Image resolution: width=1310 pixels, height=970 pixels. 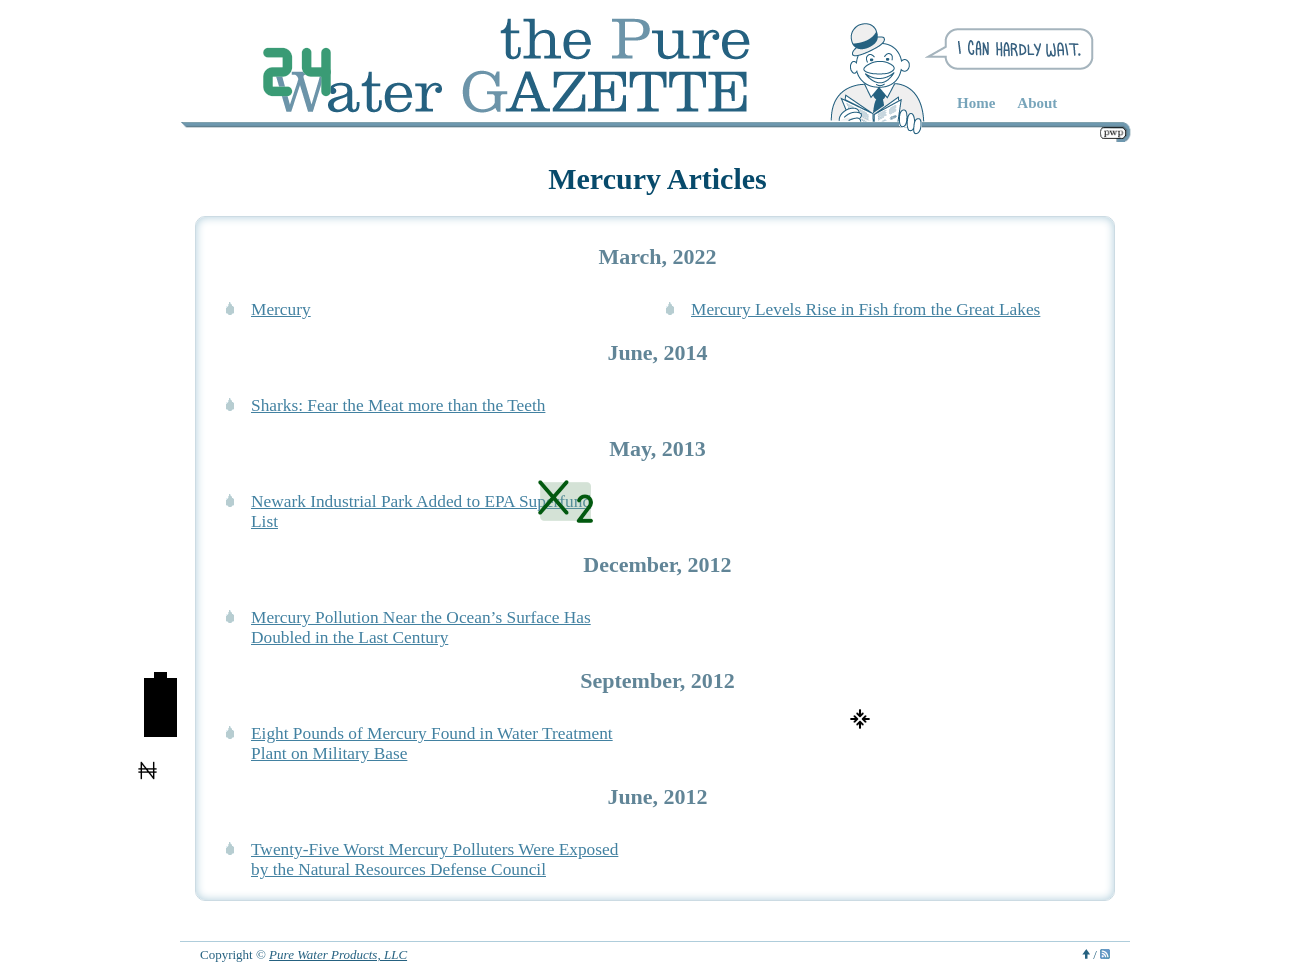 What do you see at coordinates (297, 72) in the screenshot?
I see `indicates 24-hour time format or availability` at bounding box center [297, 72].